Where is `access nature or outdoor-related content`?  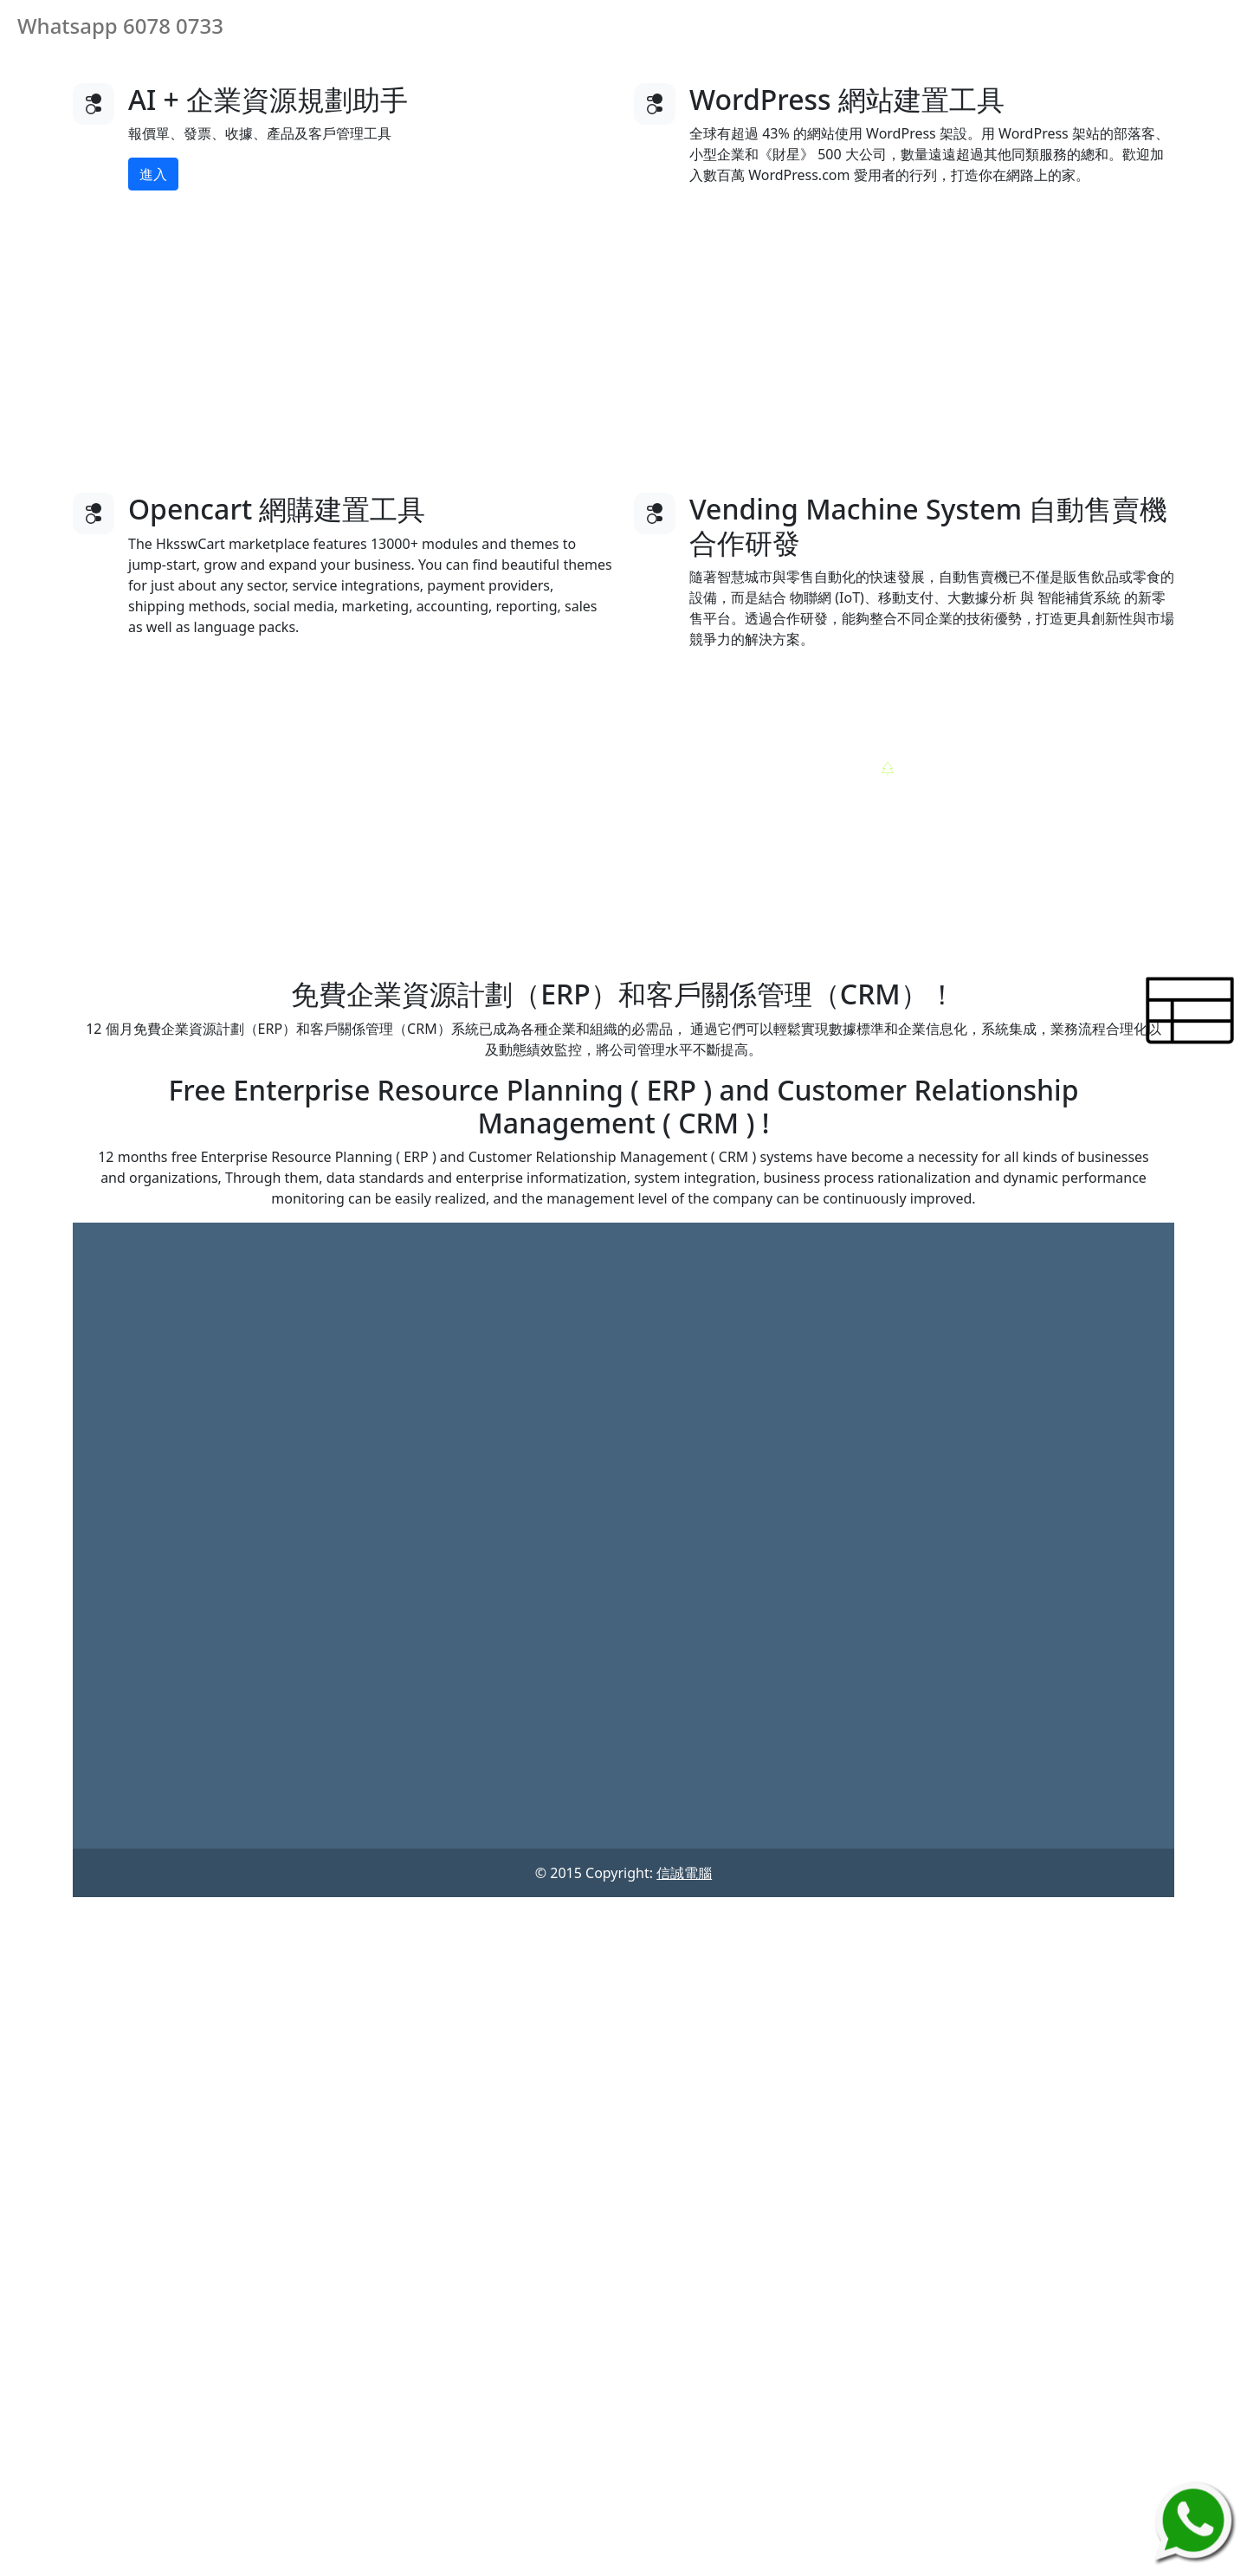 access nature or outdoor-related content is located at coordinates (888, 769).